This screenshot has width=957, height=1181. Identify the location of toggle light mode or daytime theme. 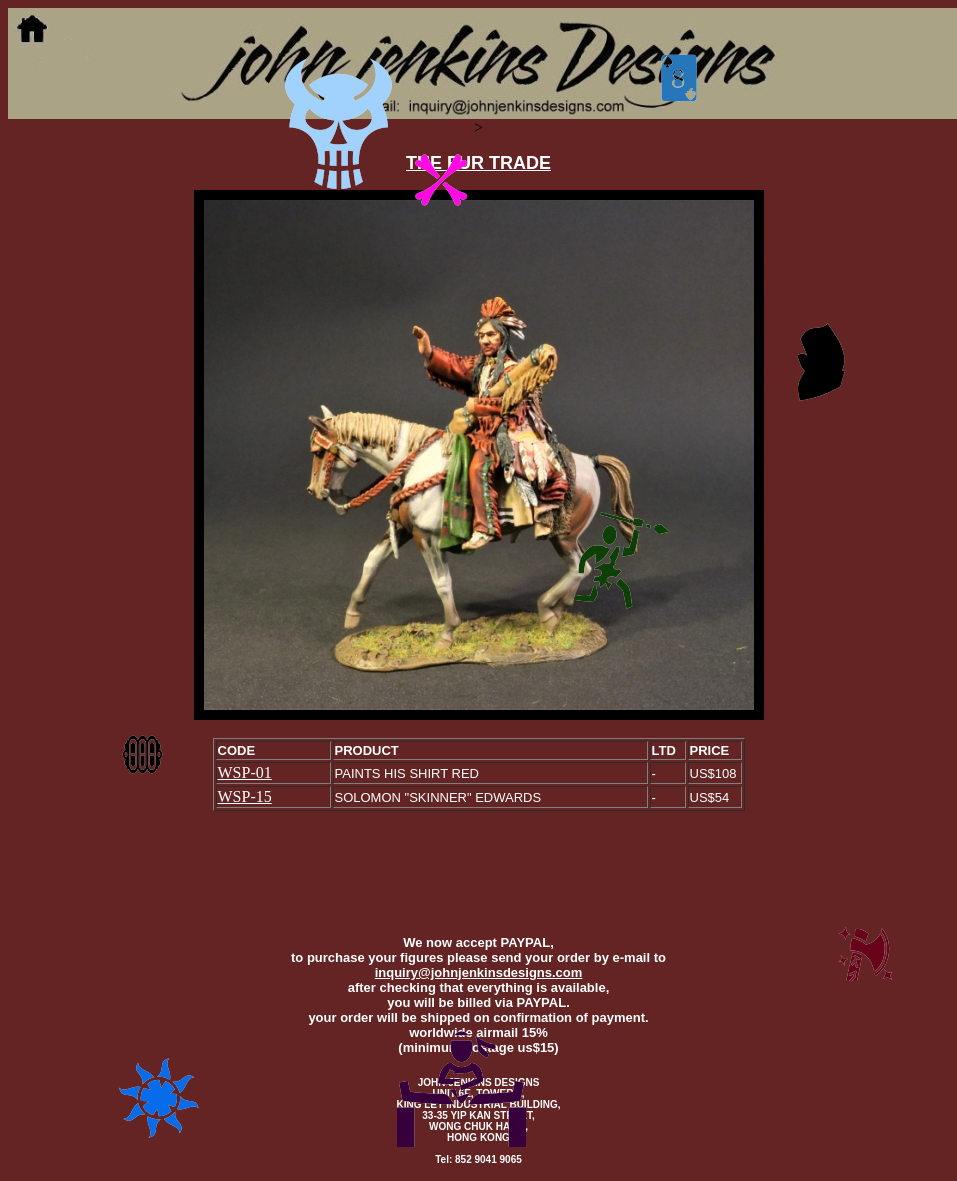
(158, 1098).